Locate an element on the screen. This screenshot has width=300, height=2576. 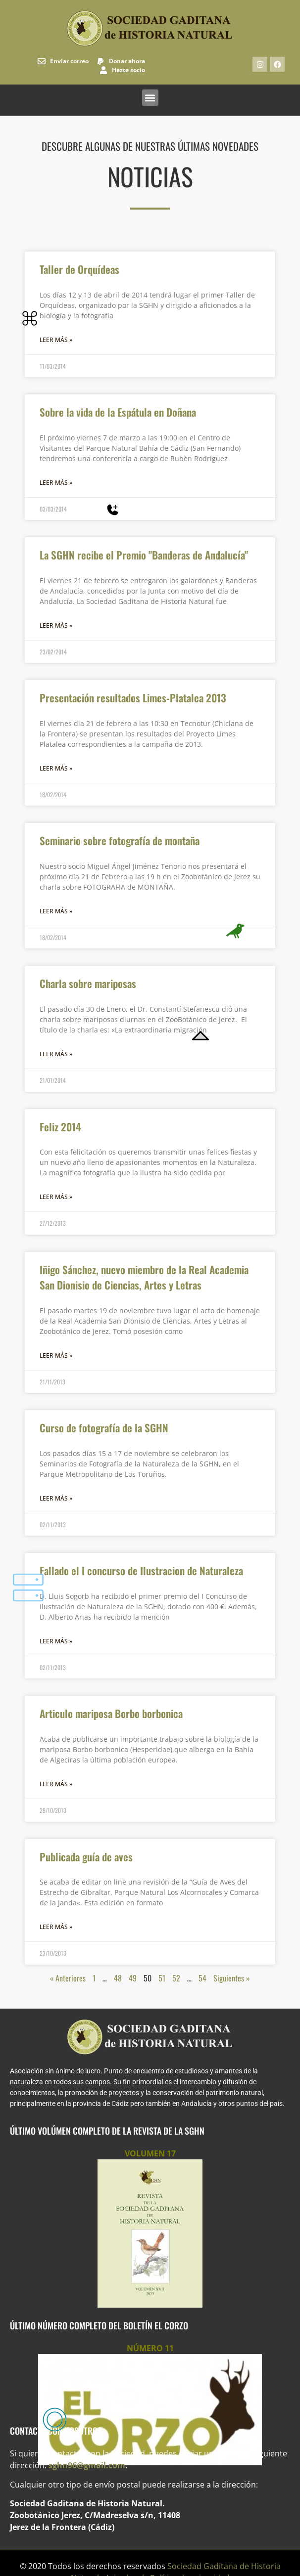
add a new contact is located at coordinates (113, 510).